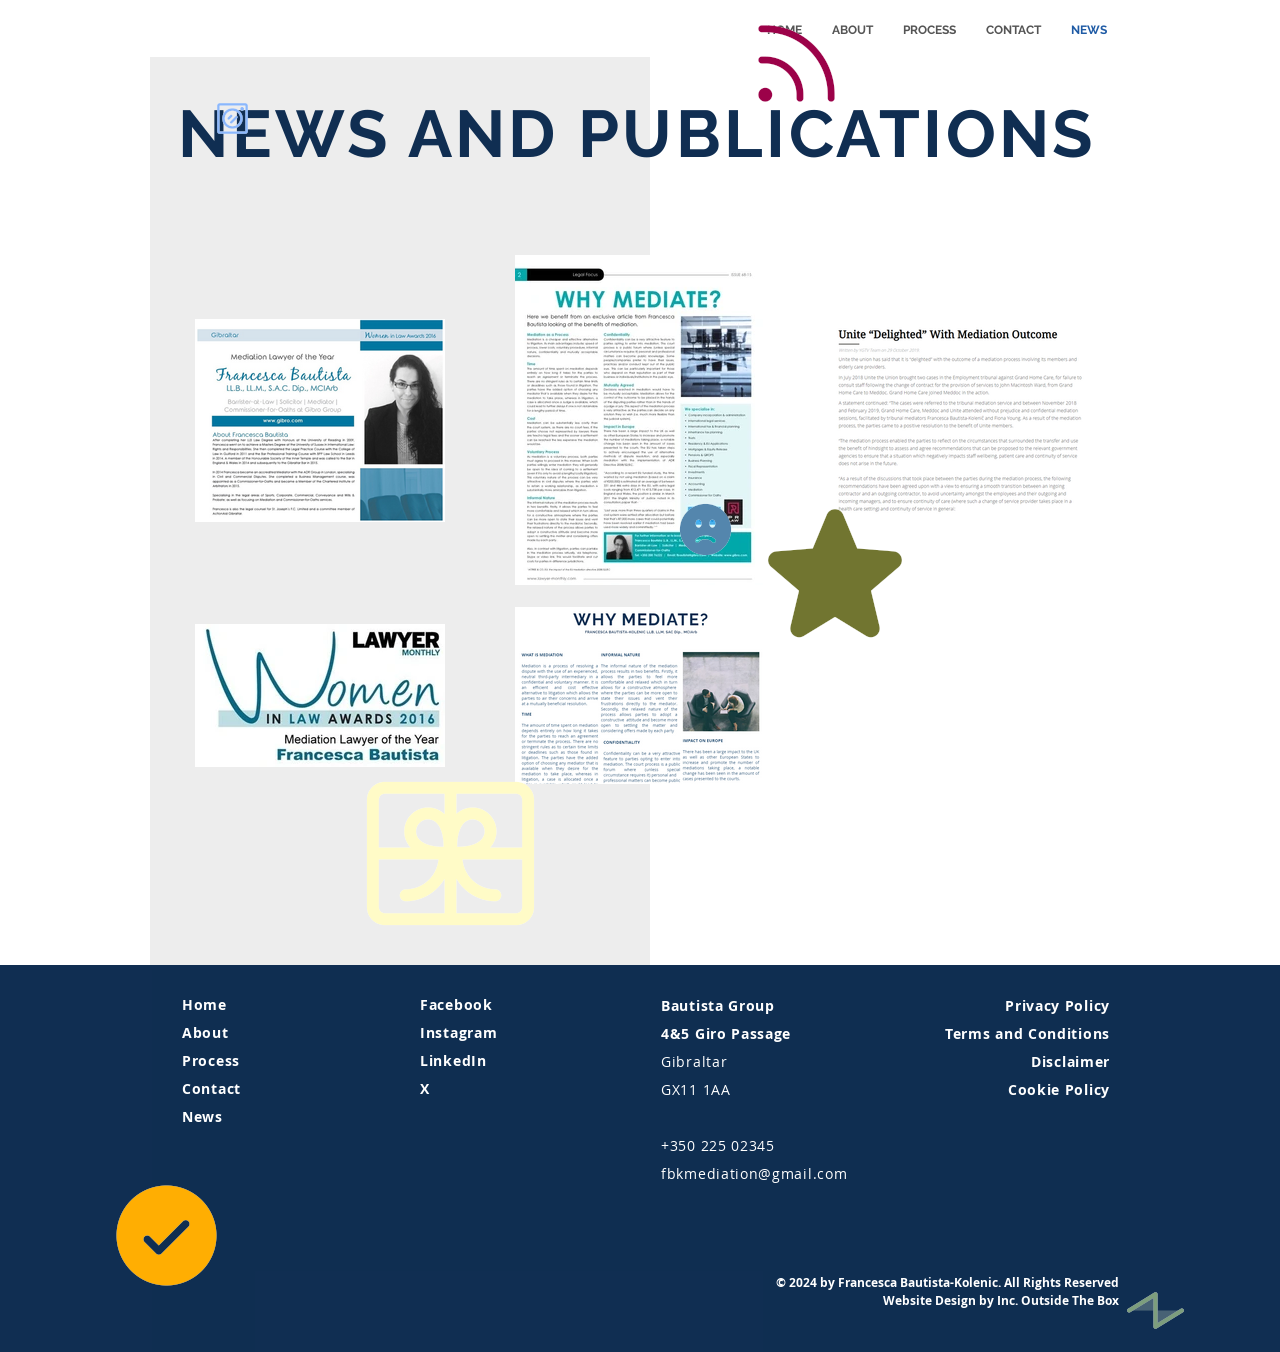 This screenshot has height=1352, width=1280. What do you see at coordinates (705, 529) in the screenshot?
I see `indicates negative feedback or dissatisfaction` at bounding box center [705, 529].